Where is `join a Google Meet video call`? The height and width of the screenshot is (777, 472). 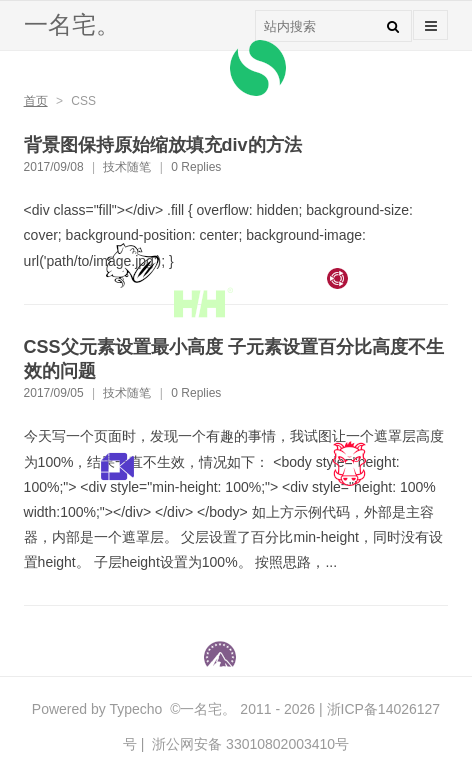
join a Google Meet video call is located at coordinates (117, 466).